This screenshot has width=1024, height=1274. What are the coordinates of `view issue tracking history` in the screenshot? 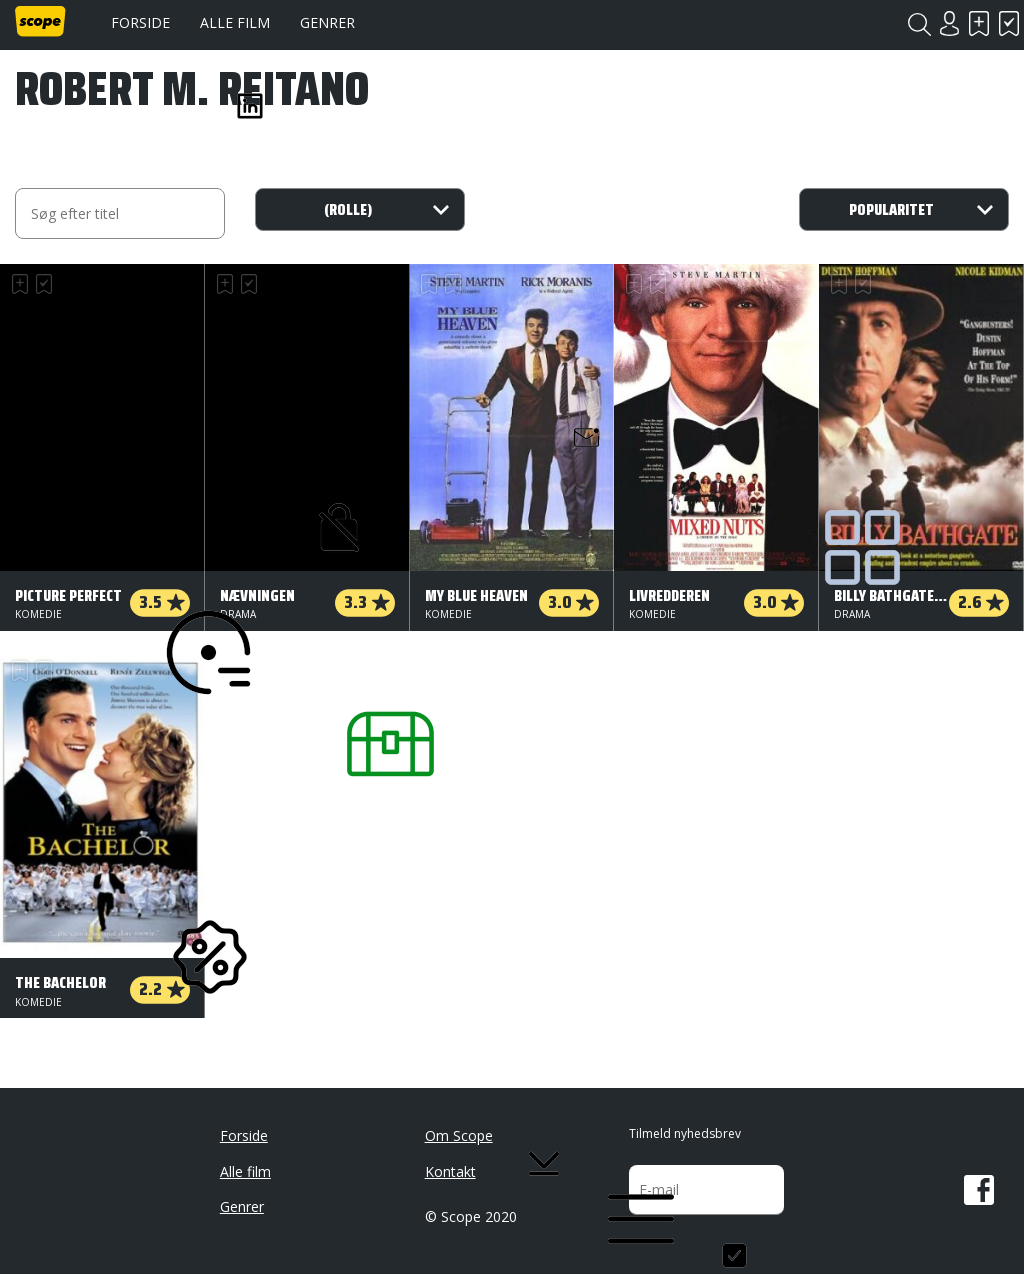 It's located at (208, 652).